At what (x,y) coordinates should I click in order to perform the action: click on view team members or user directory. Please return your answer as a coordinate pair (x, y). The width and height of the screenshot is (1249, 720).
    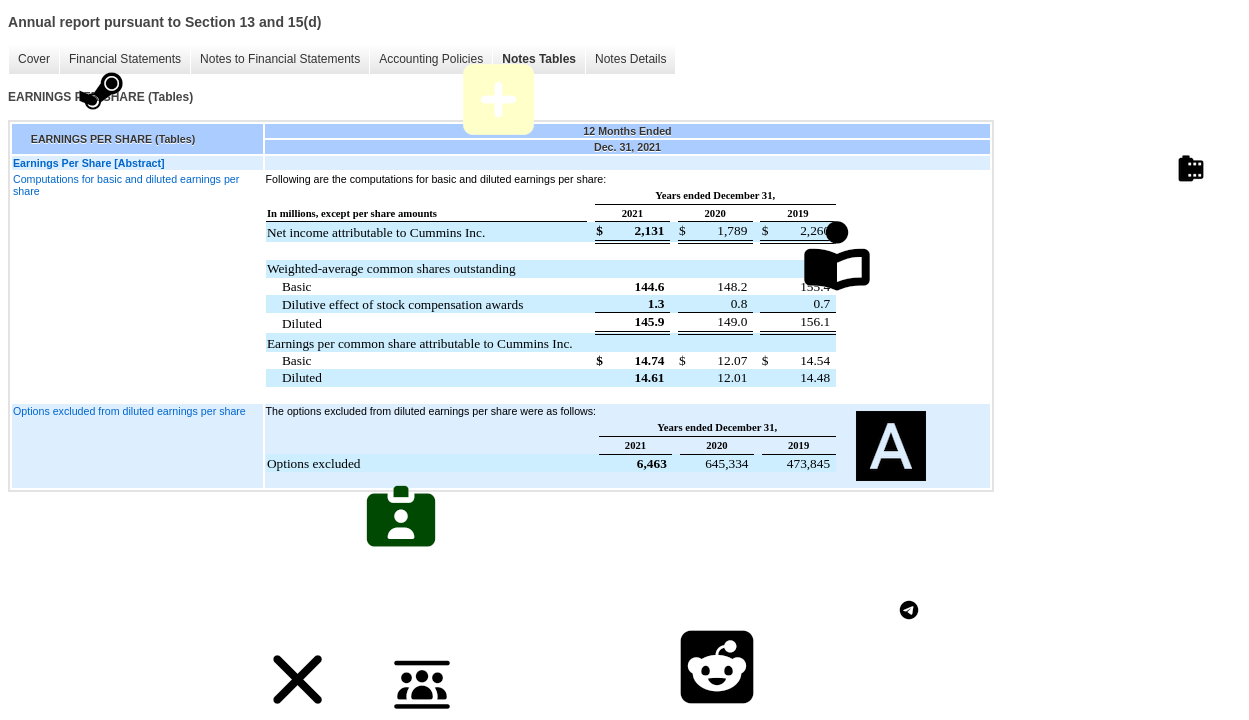
    Looking at the image, I should click on (422, 684).